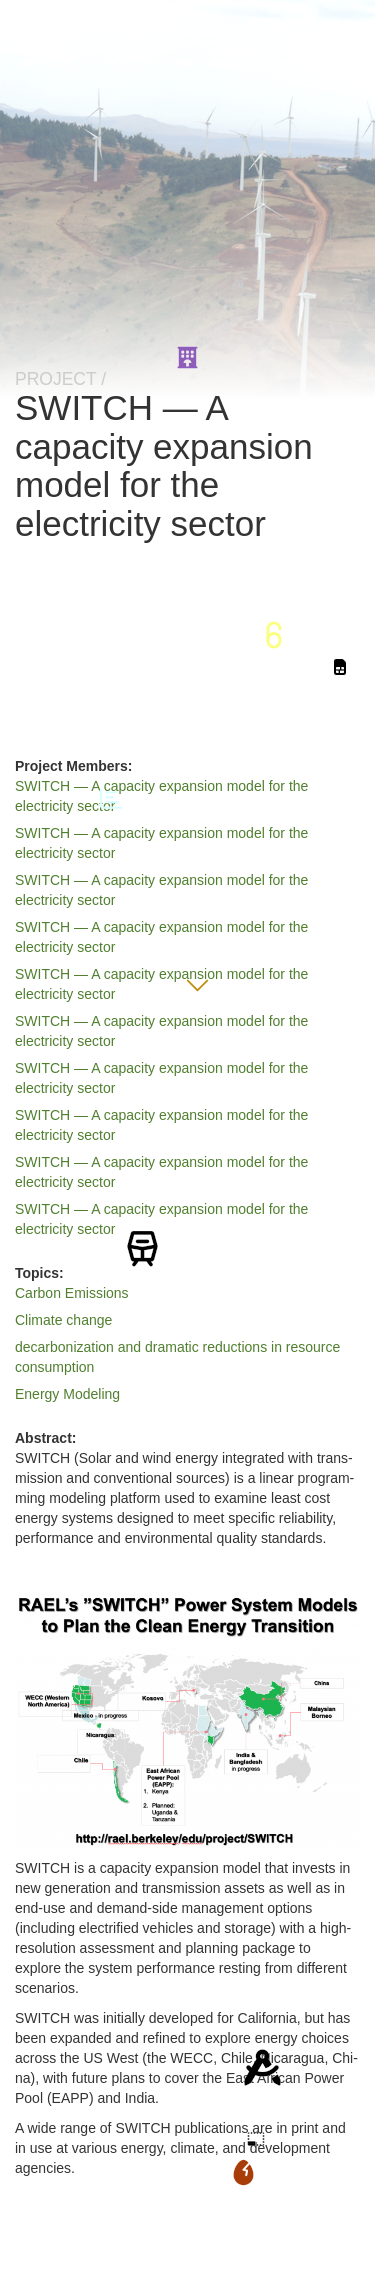 The width and height of the screenshot is (375, 2270). Describe the element at coordinates (274, 635) in the screenshot. I see `indicates step 6 in a multi-step process` at that location.